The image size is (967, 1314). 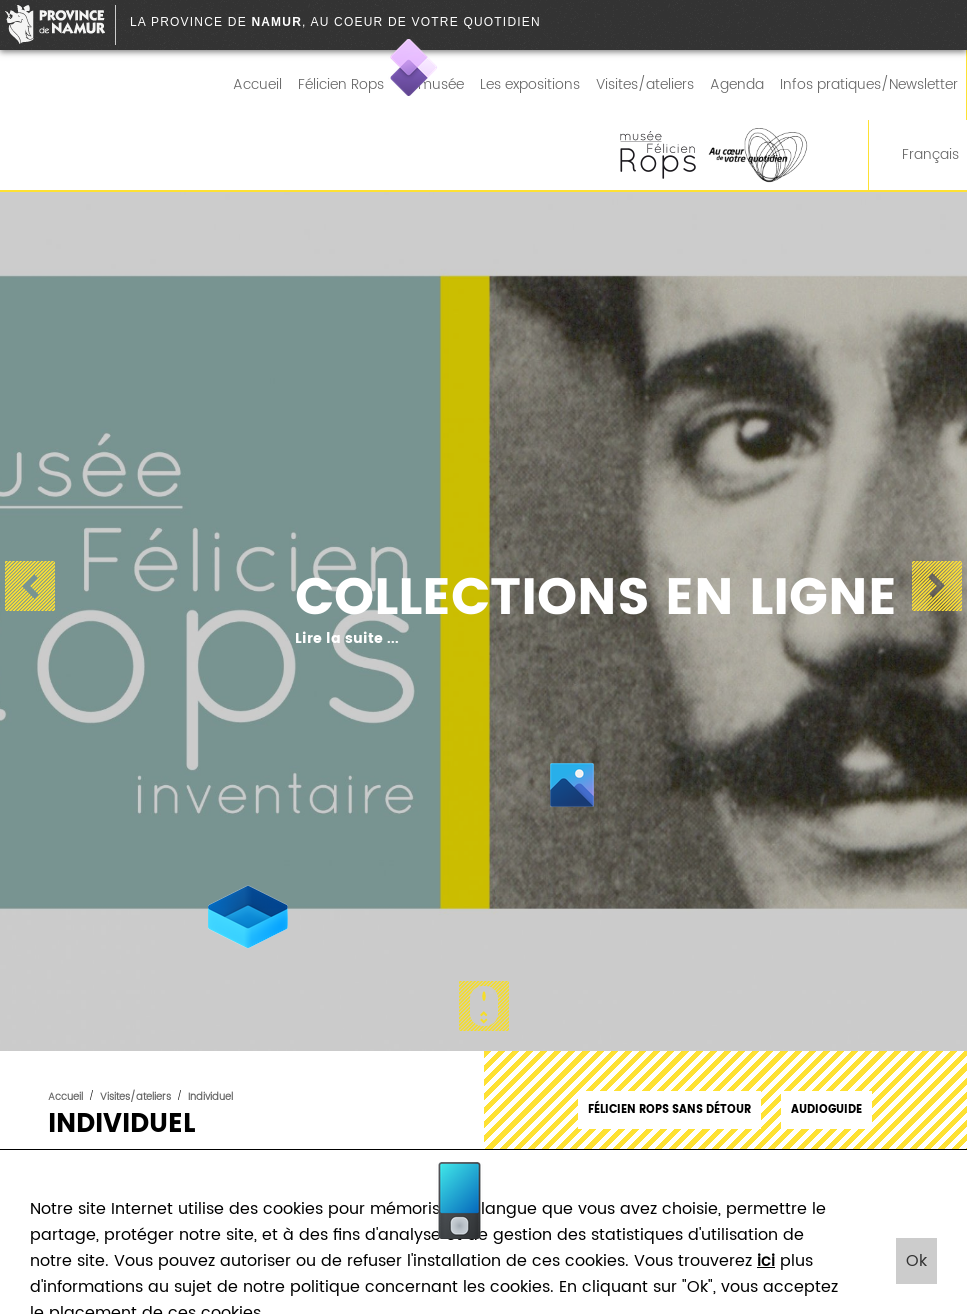 I want to click on open the windows photos app, so click(x=572, y=785).